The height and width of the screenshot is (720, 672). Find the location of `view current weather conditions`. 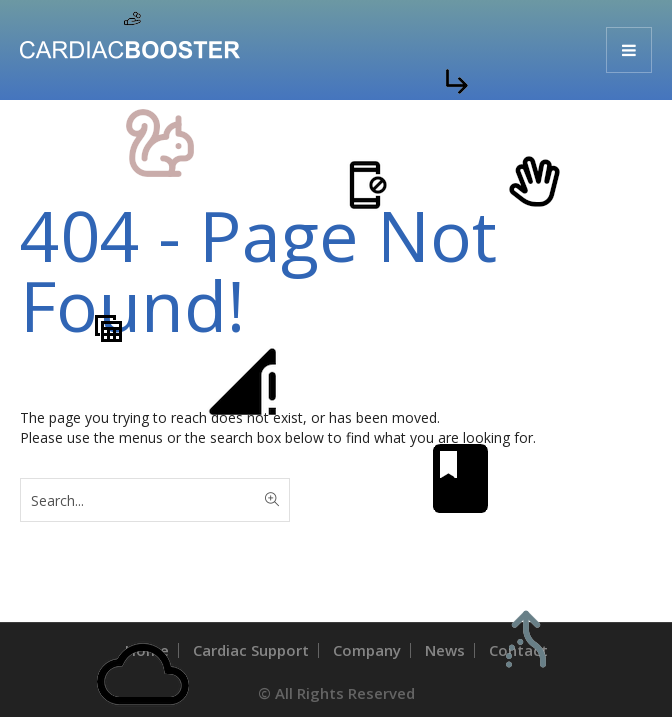

view current weather conditions is located at coordinates (143, 674).